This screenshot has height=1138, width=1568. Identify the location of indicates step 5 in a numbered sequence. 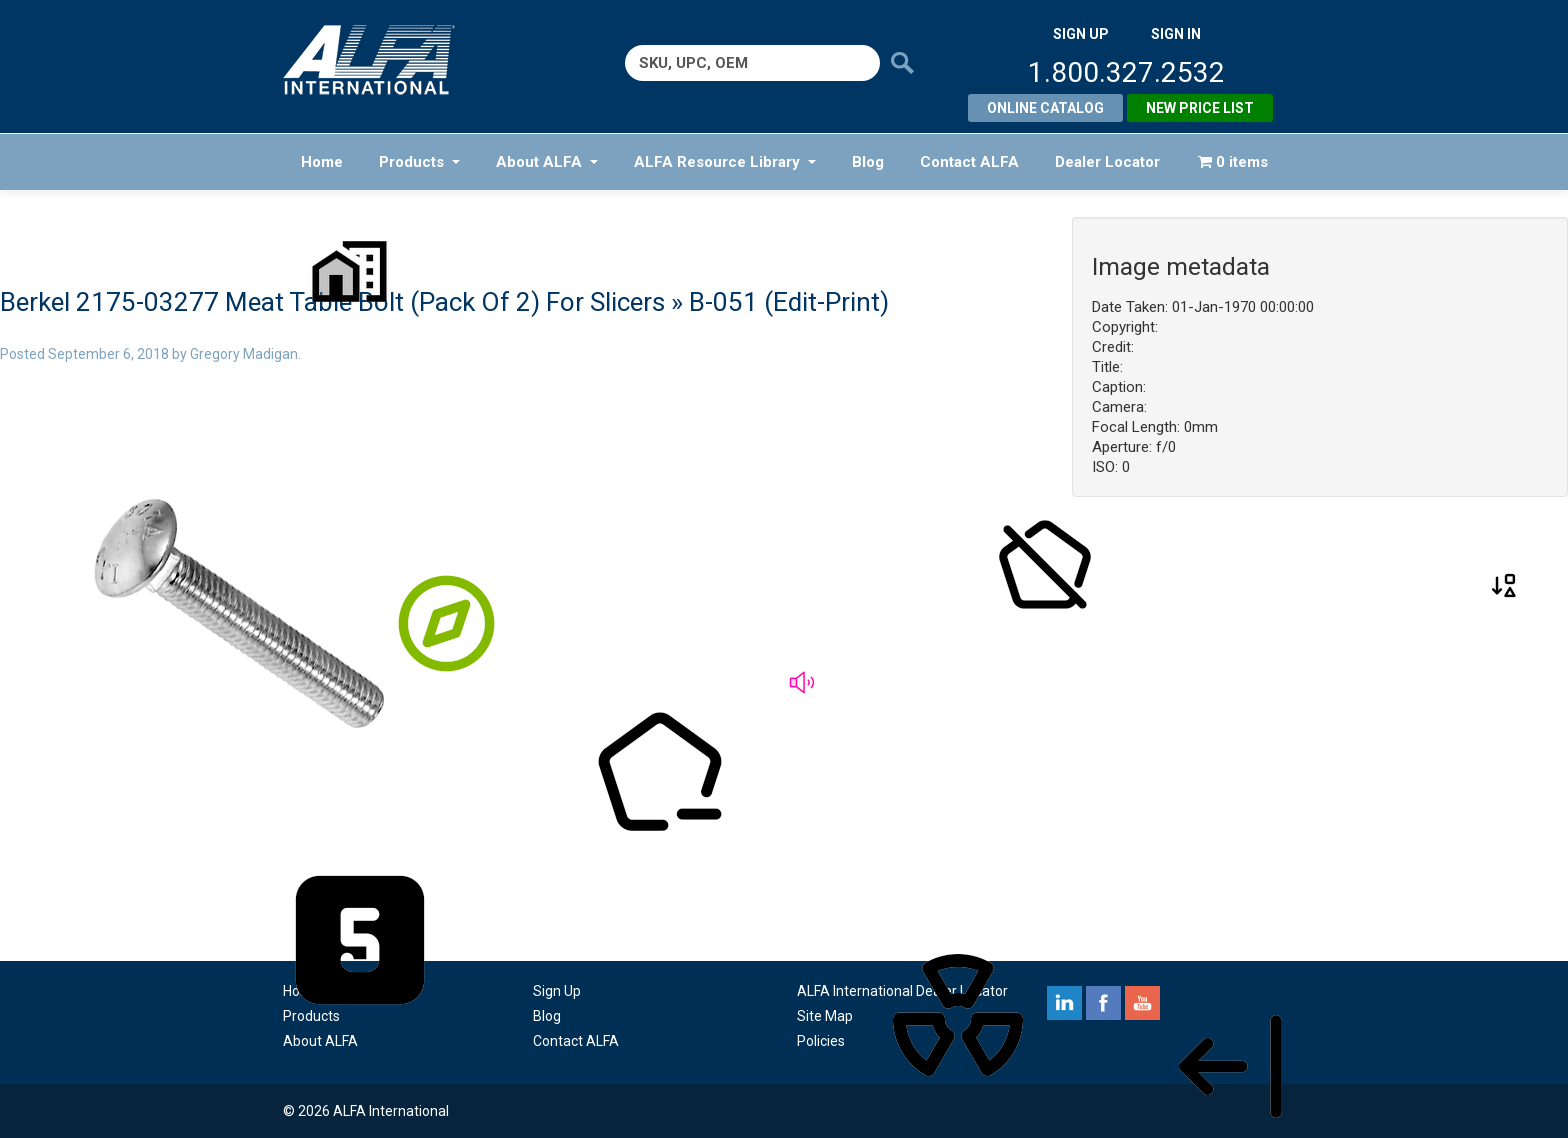
(360, 940).